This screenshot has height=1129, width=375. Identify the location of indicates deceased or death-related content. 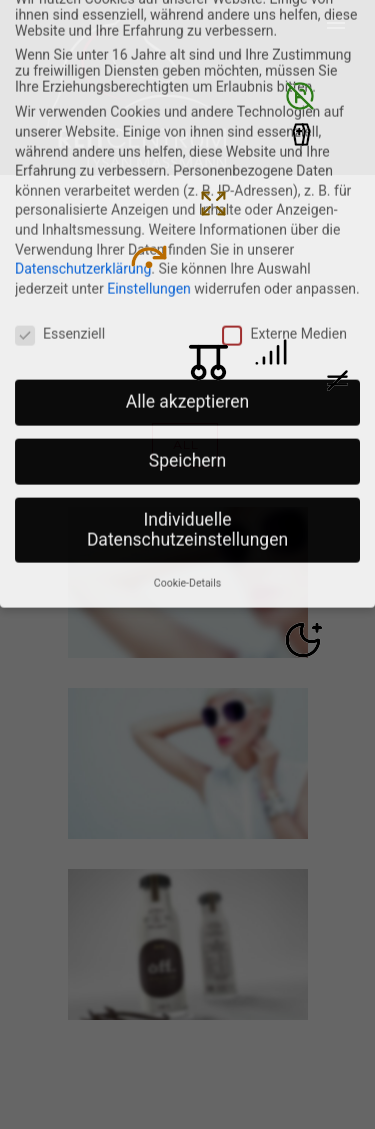
(301, 134).